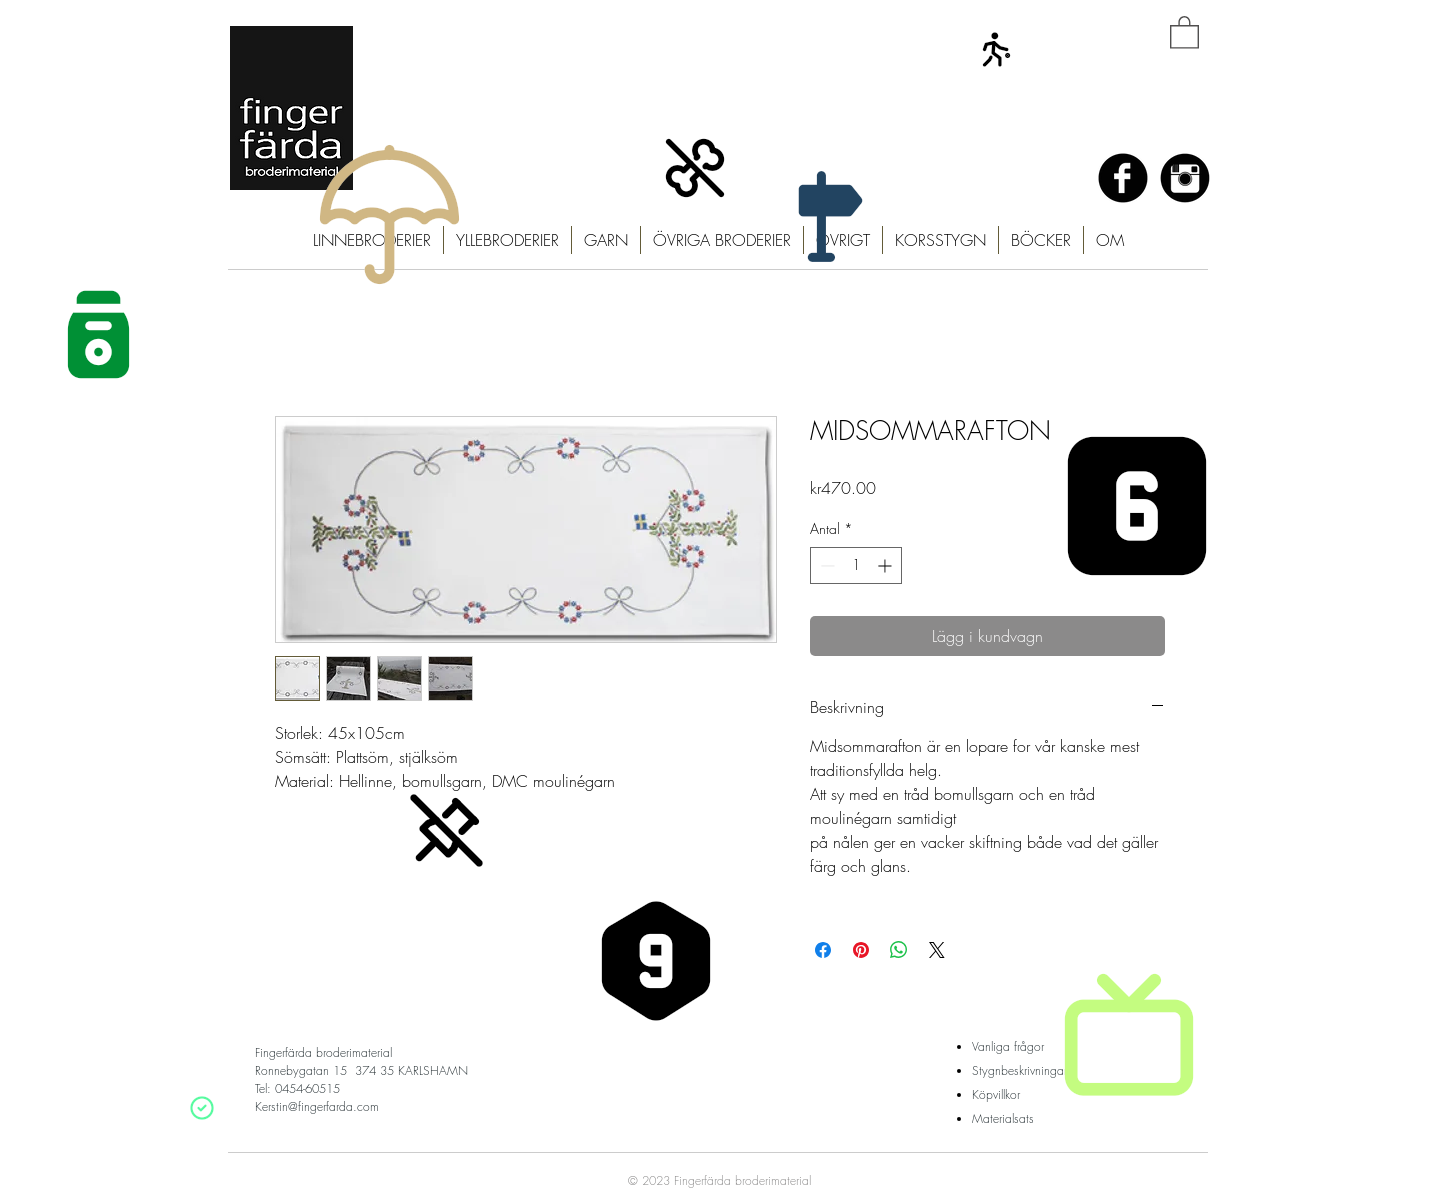  Describe the element at coordinates (98, 334) in the screenshot. I see `indicates dairy or milk product category` at that location.